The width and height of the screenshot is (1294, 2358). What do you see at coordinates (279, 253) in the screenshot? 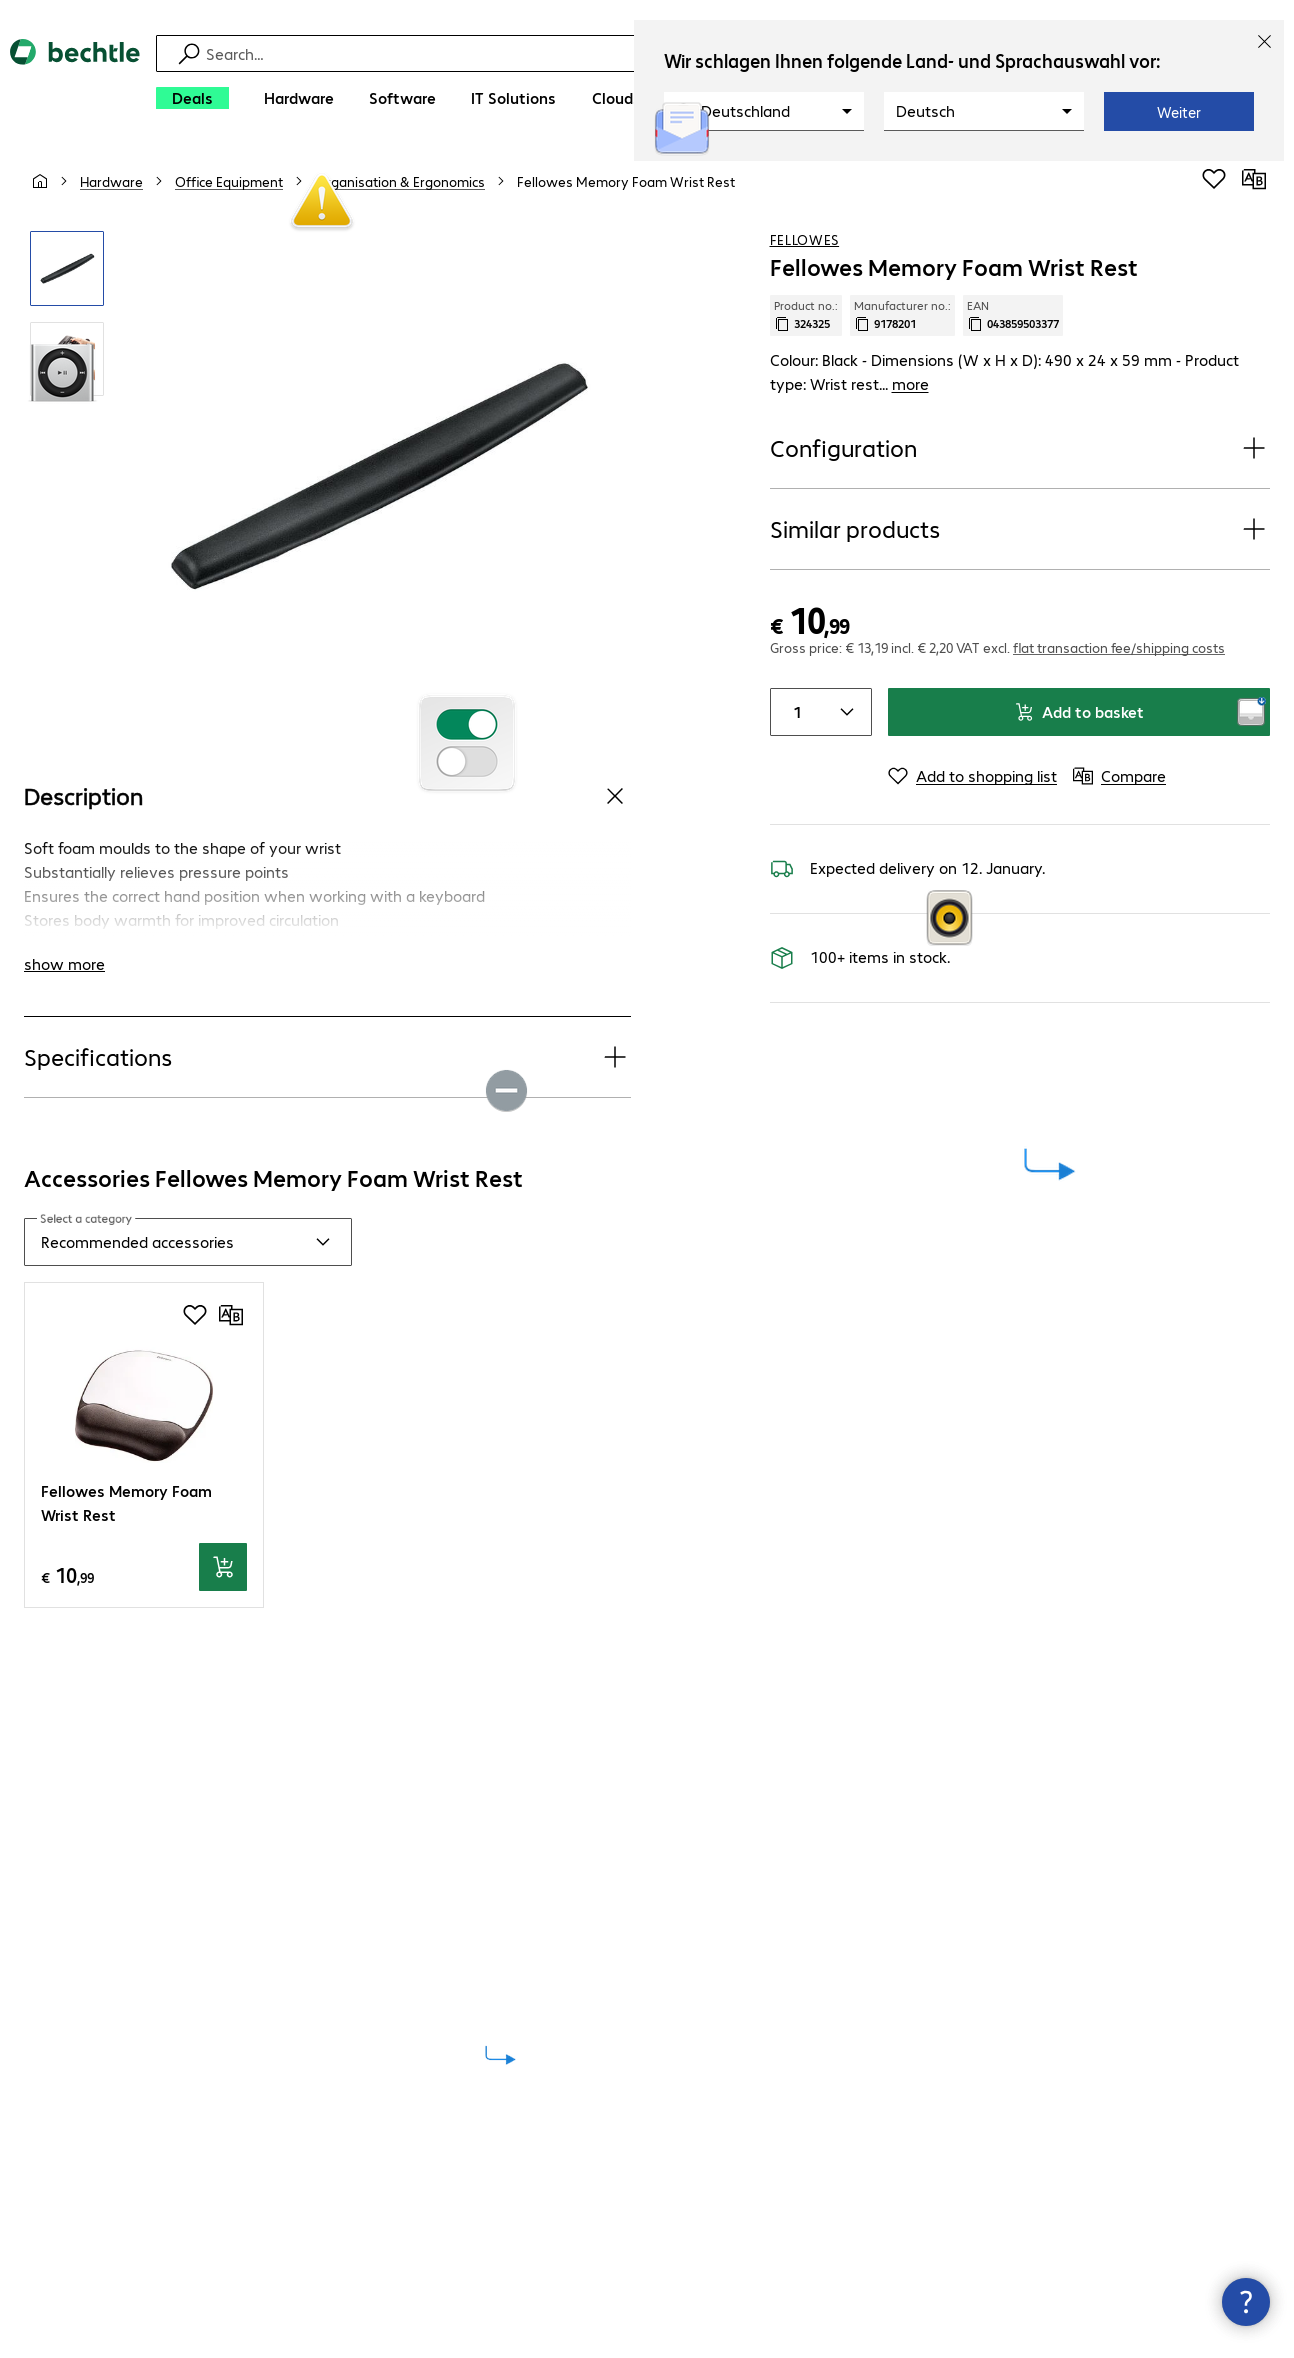
I see `indicates a warning or caution state` at bounding box center [279, 253].